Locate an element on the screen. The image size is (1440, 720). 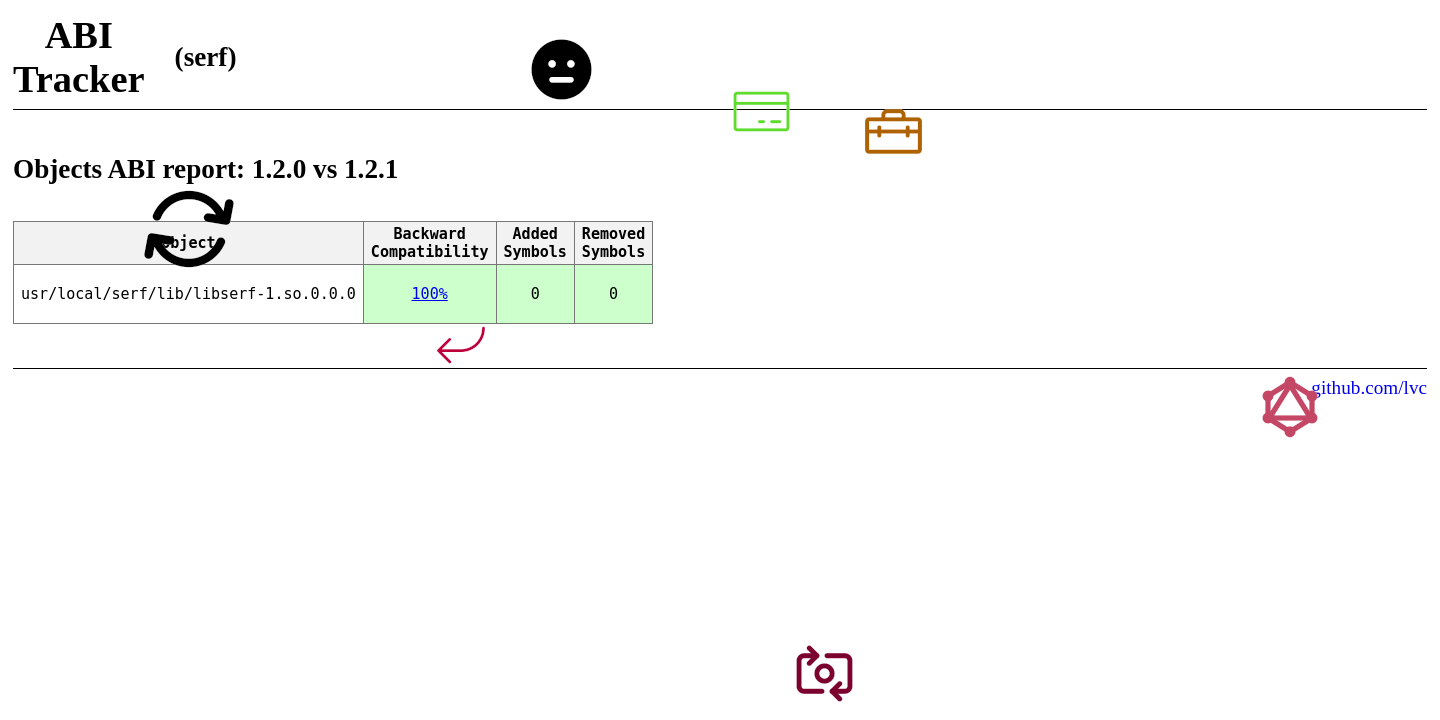
switch between front and rear camera is located at coordinates (824, 673).